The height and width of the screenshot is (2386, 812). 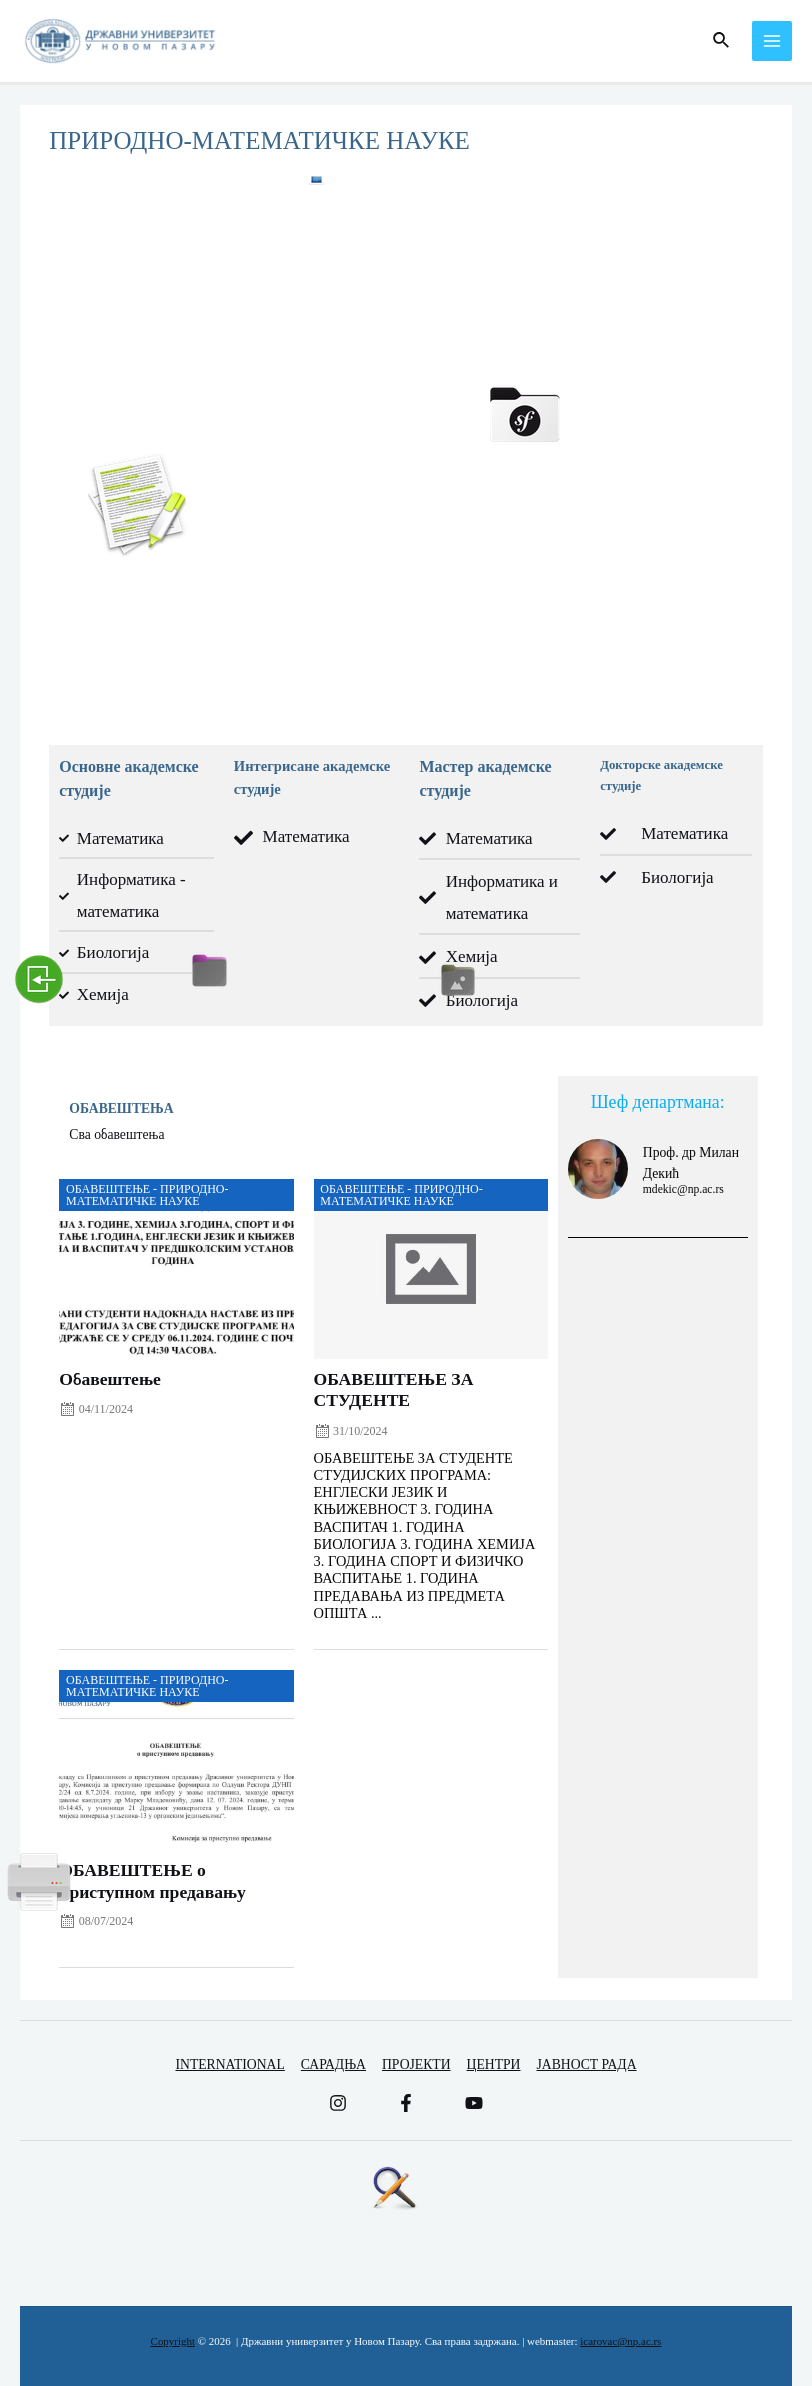 I want to click on find and replace text in a document, so click(x=395, y=2188).